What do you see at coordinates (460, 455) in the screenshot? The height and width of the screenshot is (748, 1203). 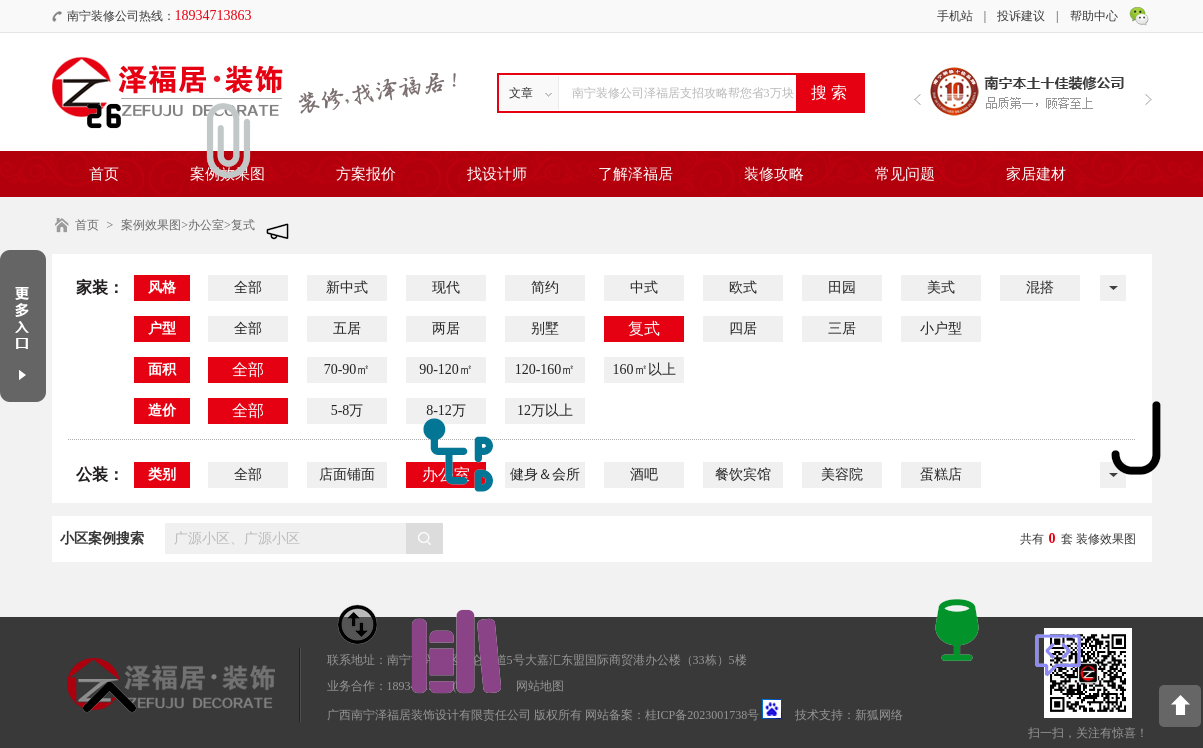 I see `select automatic transmission mode` at bounding box center [460, 455].